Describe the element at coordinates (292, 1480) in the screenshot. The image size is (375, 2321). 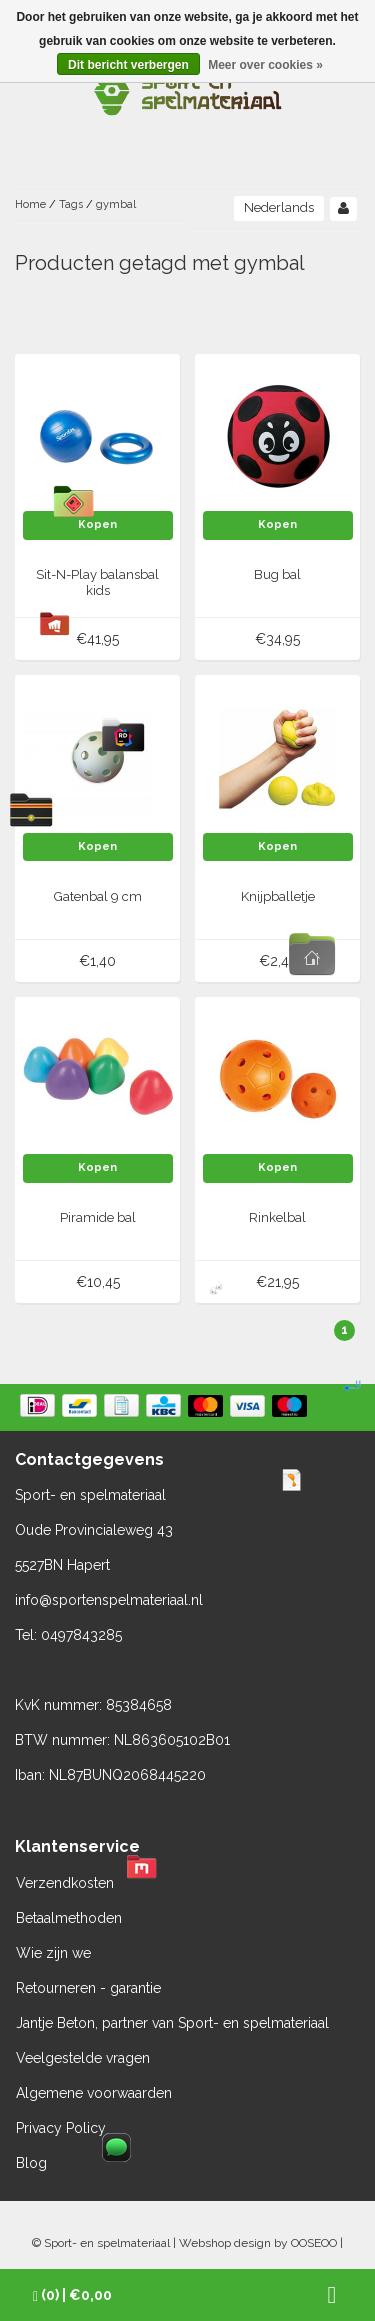
I see `open a vector drawing or illustration file` at that location.